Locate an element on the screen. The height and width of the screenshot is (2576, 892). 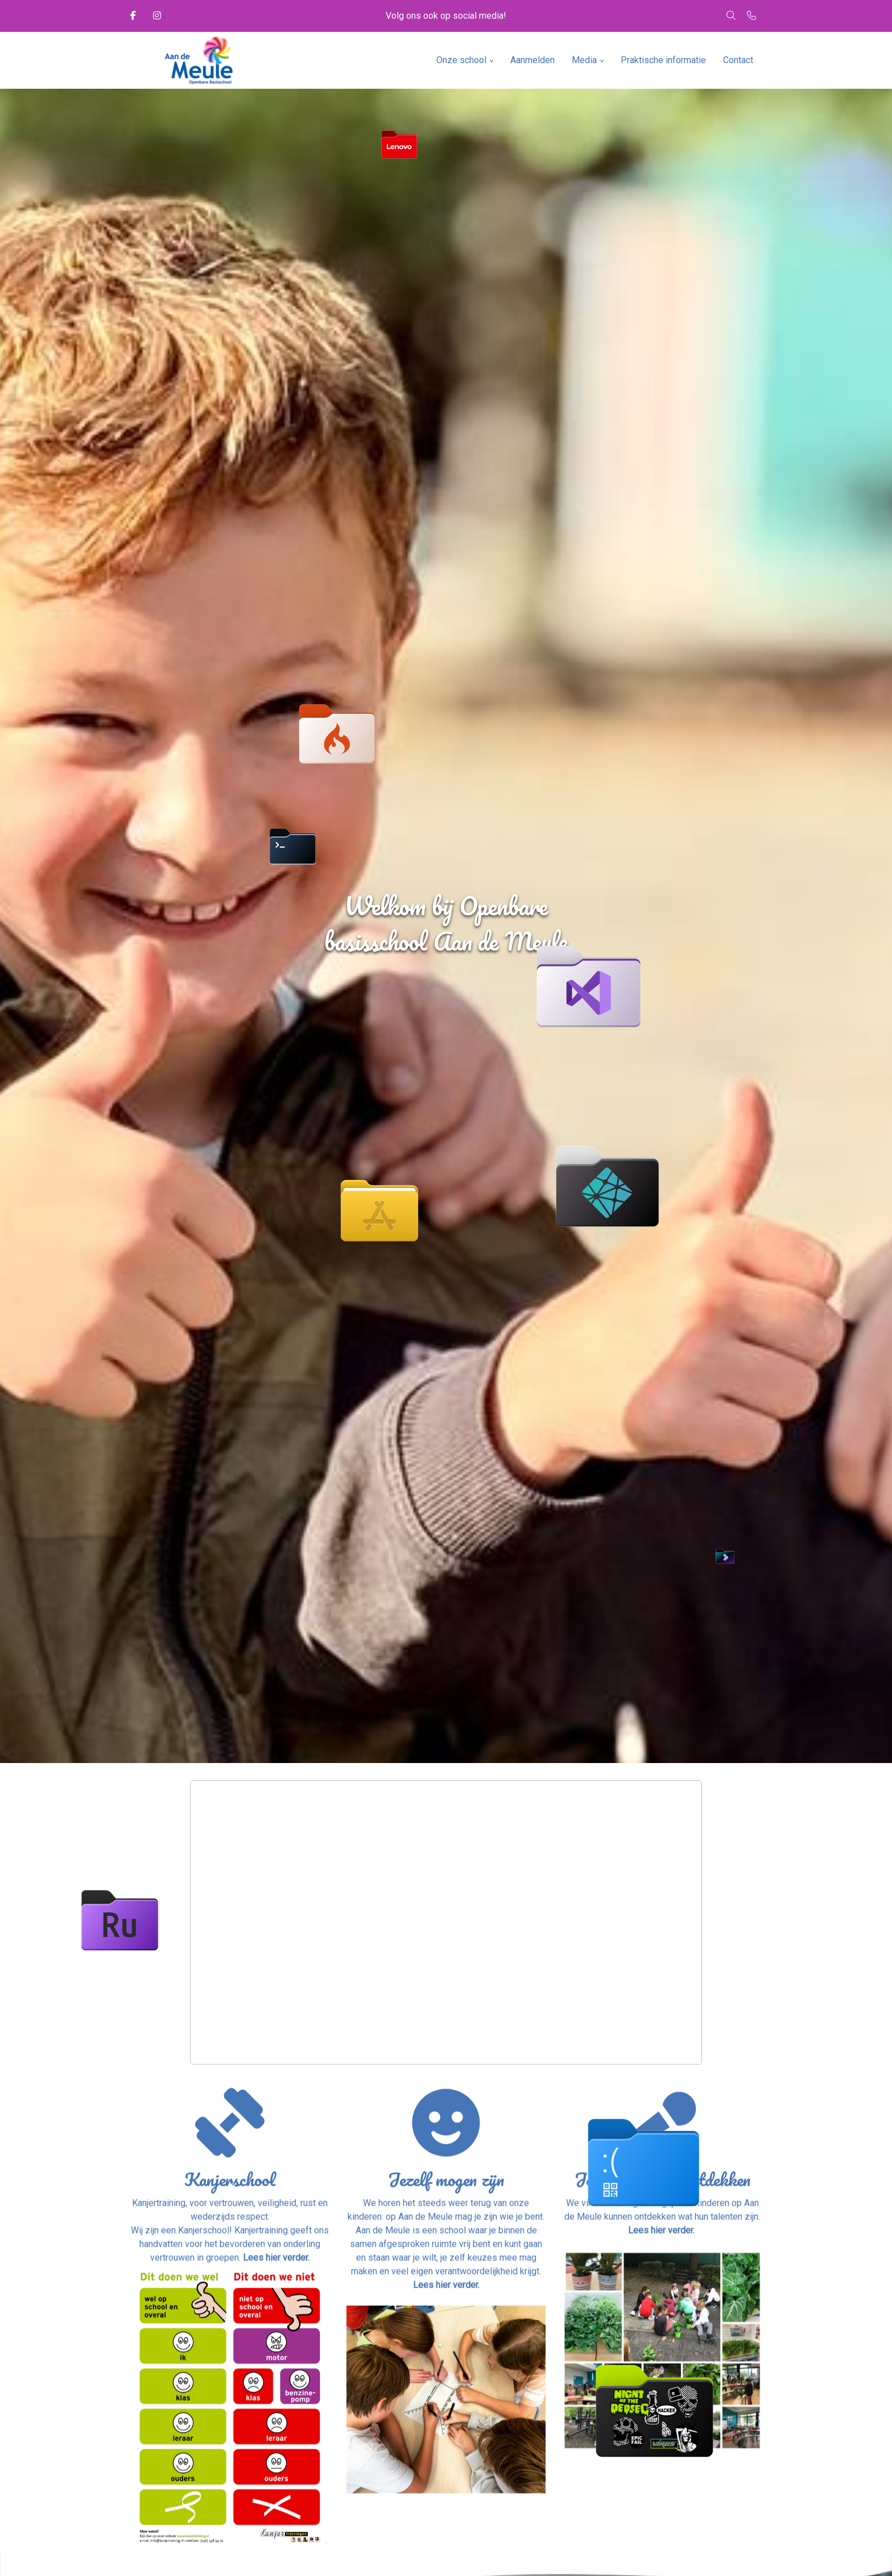
open wondershare filmora go project files is located at coordinates (725, 1557).